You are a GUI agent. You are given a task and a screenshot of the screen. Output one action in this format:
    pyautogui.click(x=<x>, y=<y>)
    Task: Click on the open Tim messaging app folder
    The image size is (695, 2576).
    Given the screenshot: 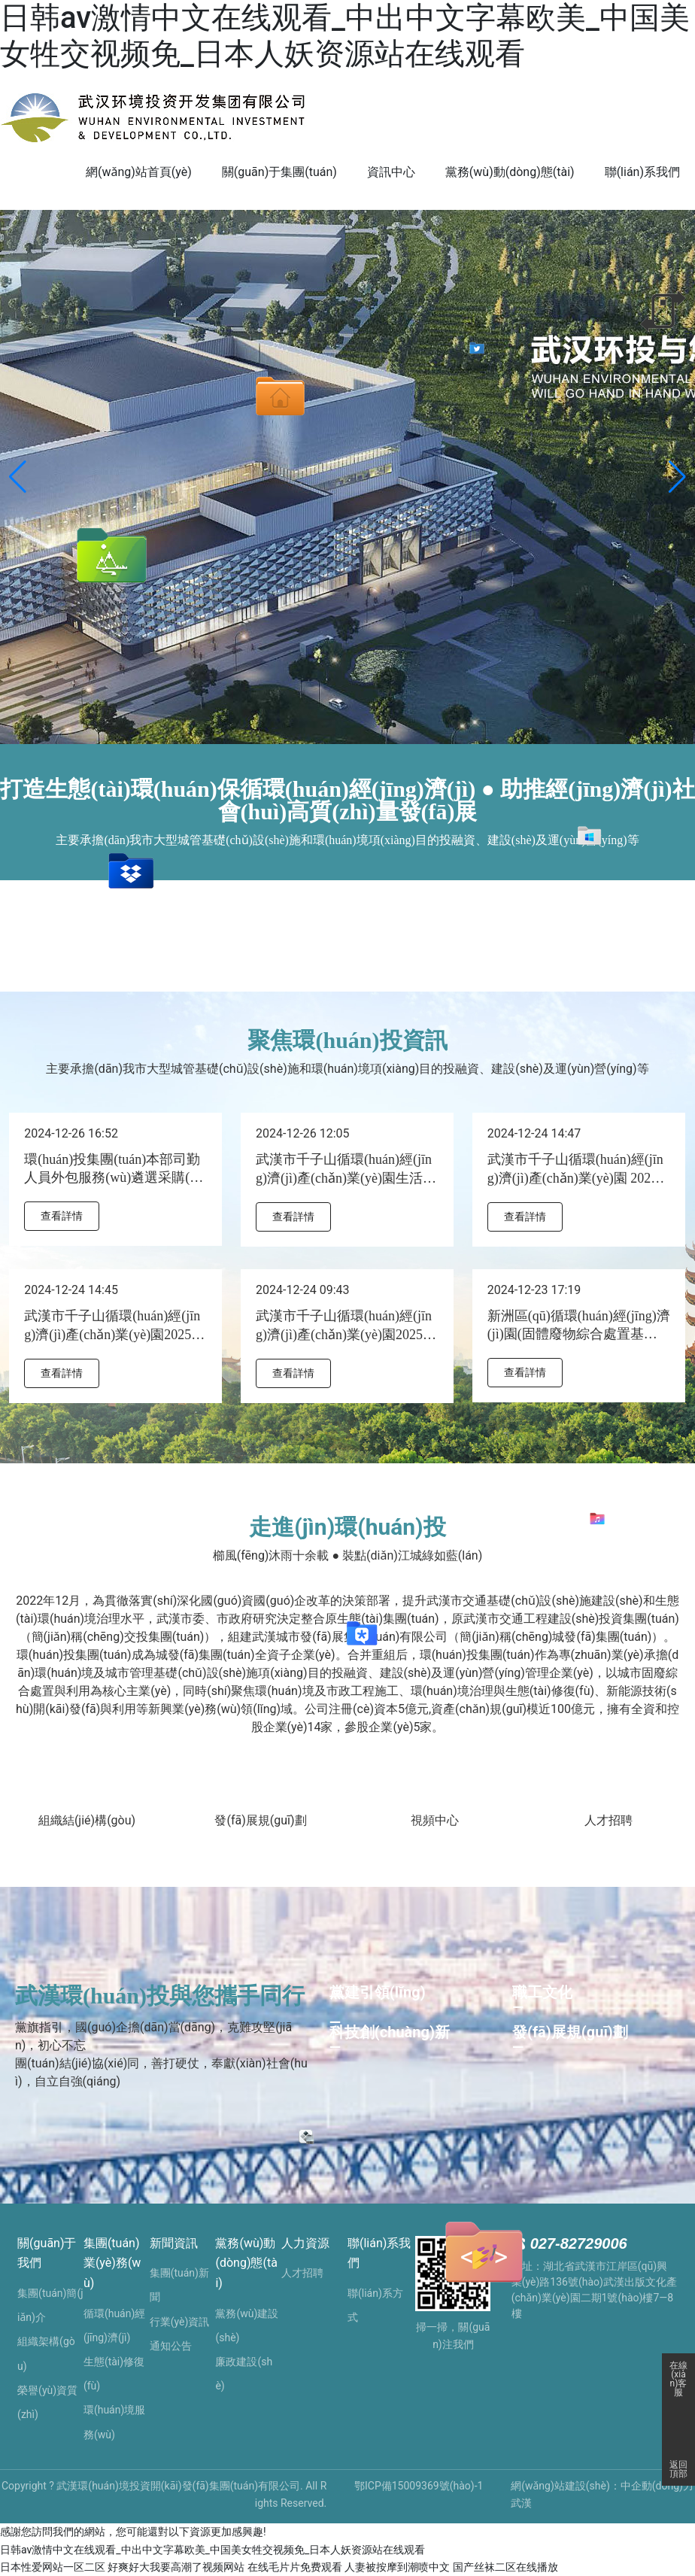 What is the action you would take?
    pyautogui.click(x=362, y=1634)
    